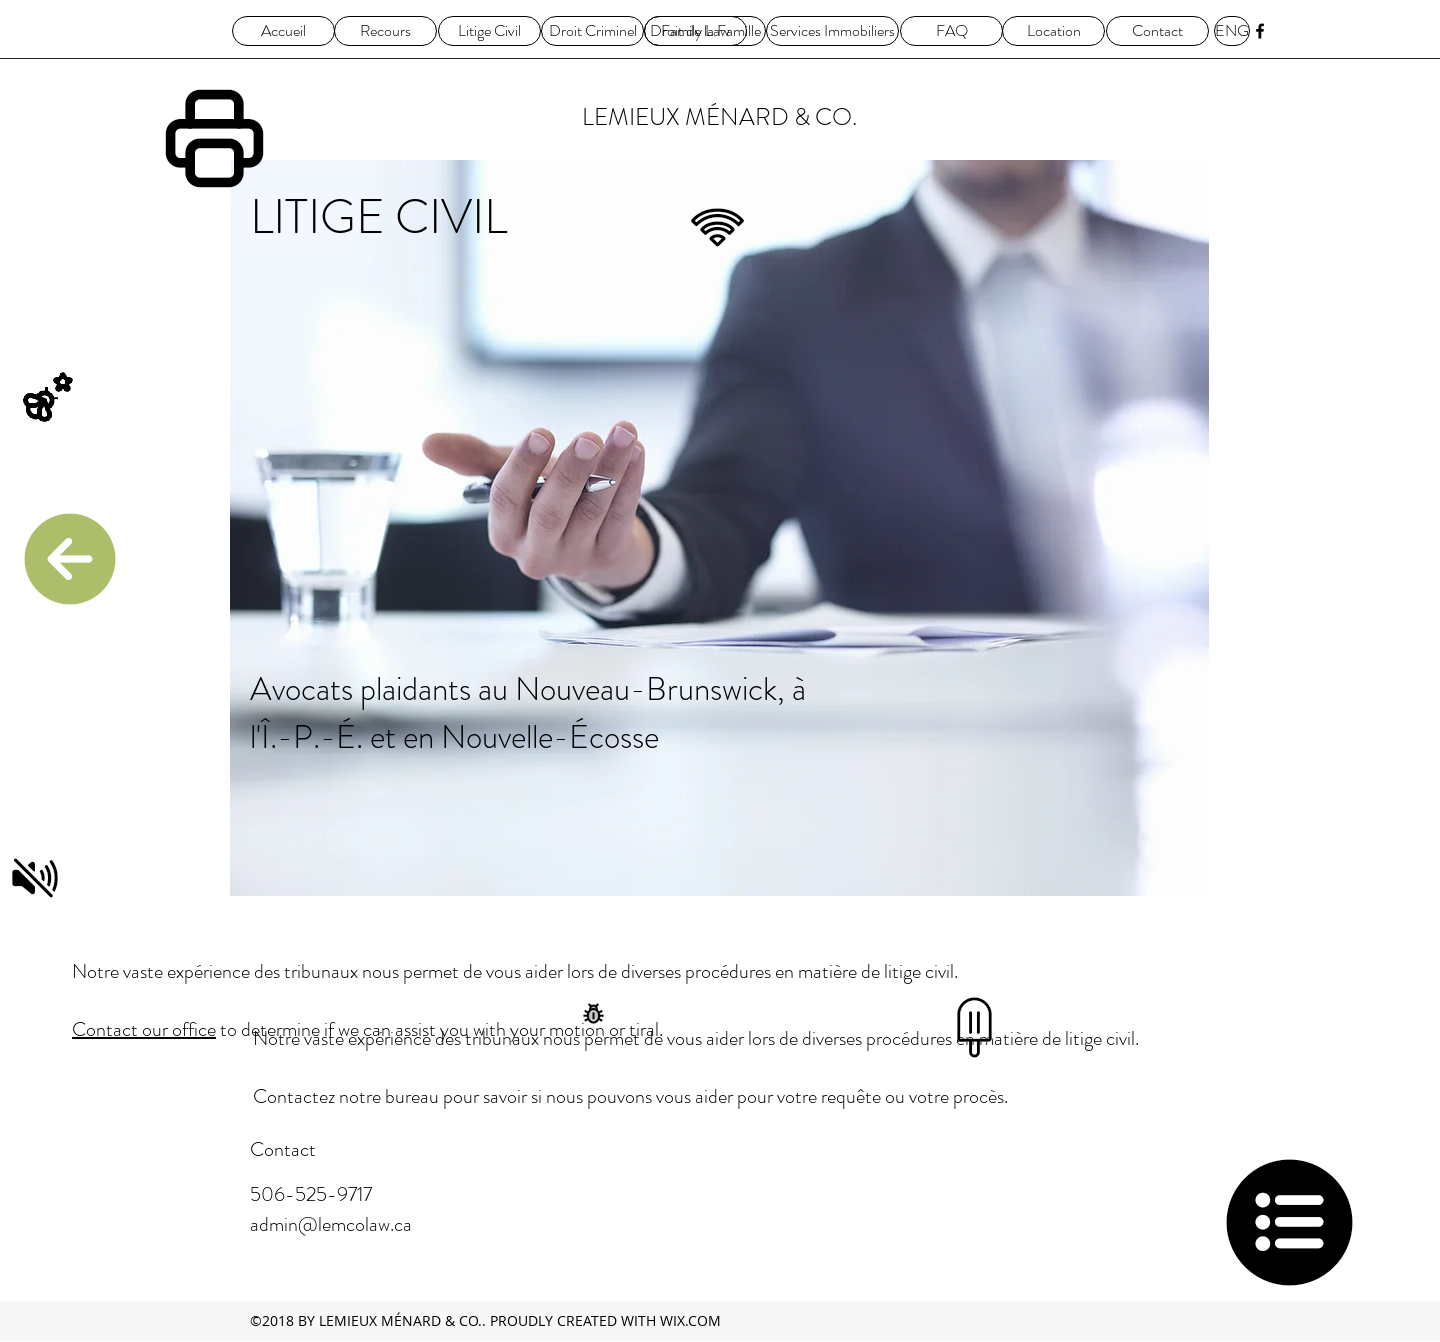 Image resolution: width=1440 pixels, height=1342 pixels. Describe the element at coordinates (48, 397) in the screenshot. I see `access nature or outdoor-related emoji` at that location.